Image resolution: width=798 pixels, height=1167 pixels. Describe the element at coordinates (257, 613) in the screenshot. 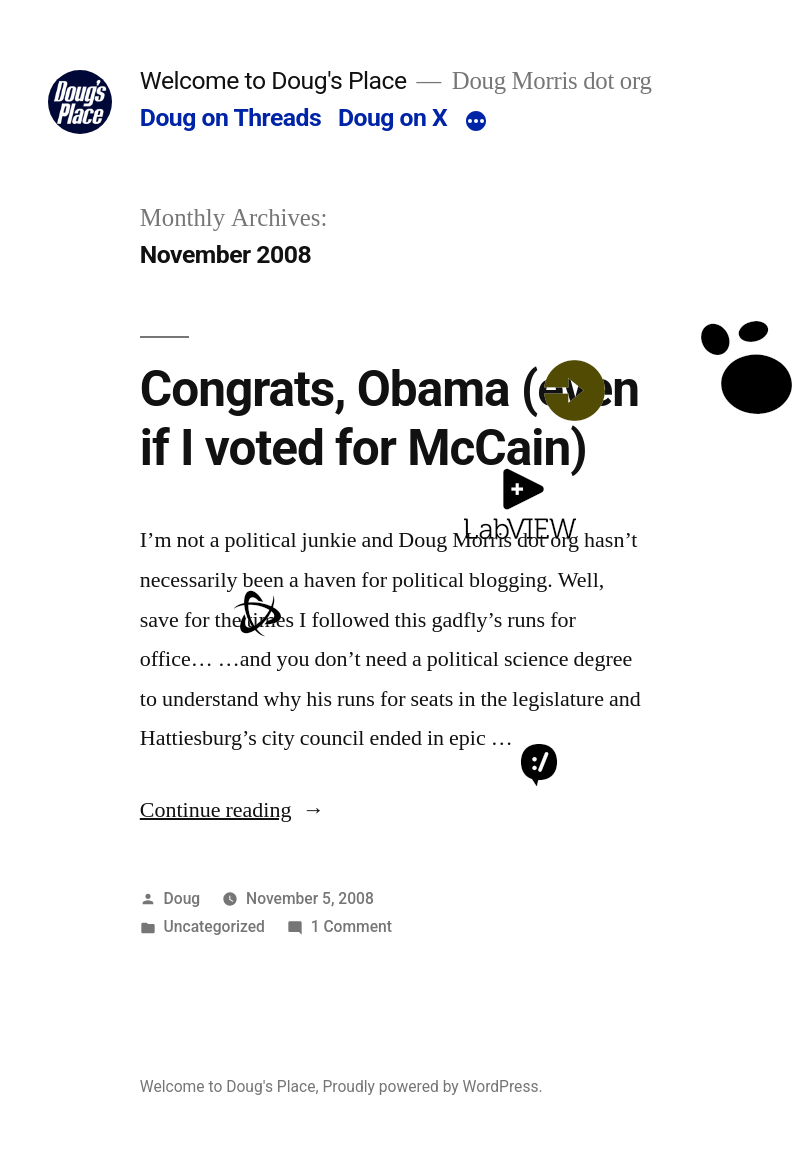

I see `launch Battle.net gaming client` at that location.